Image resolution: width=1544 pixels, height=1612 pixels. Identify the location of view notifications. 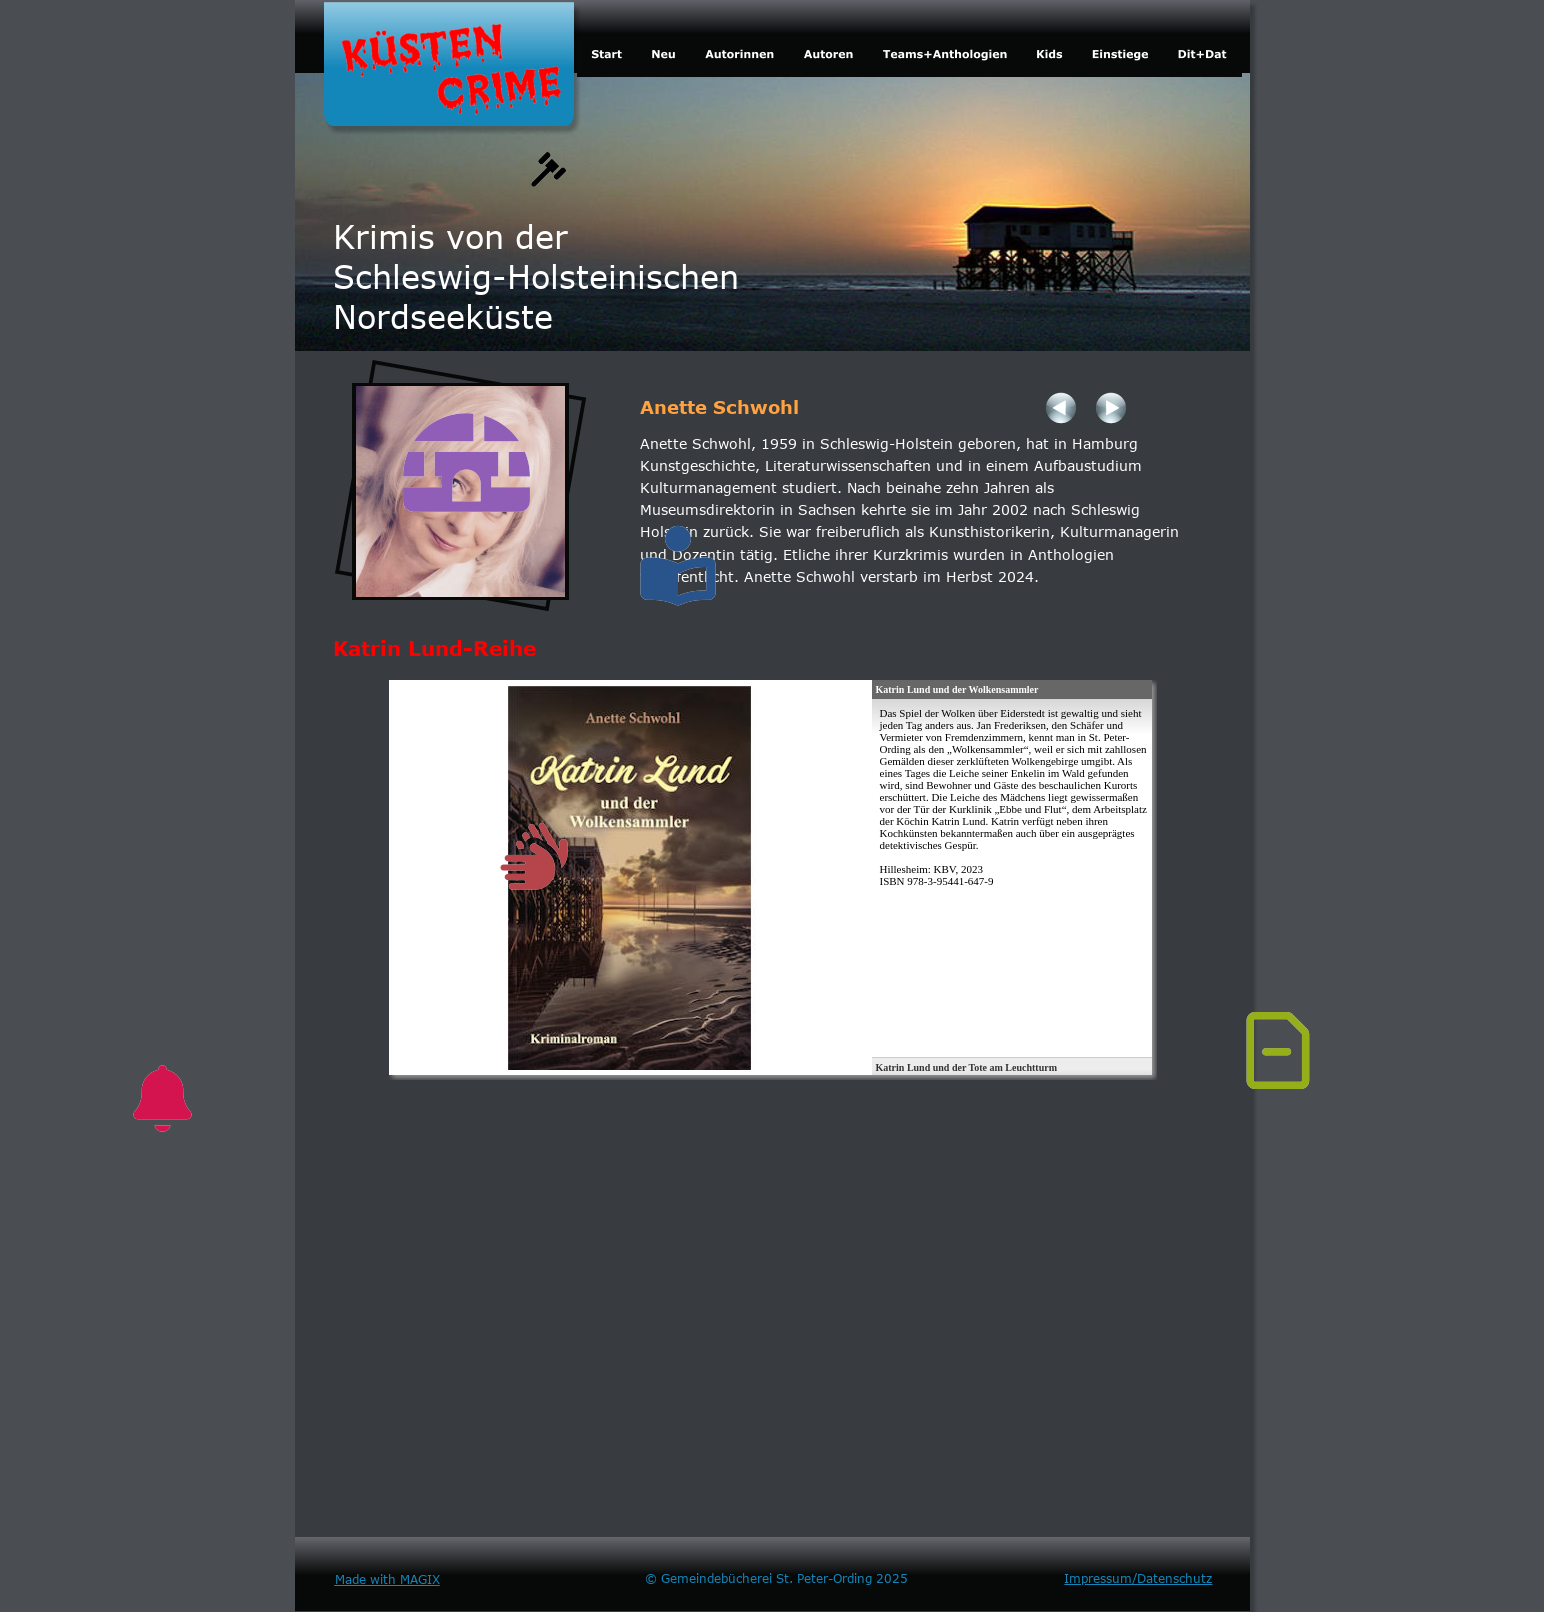
(162, 1098).